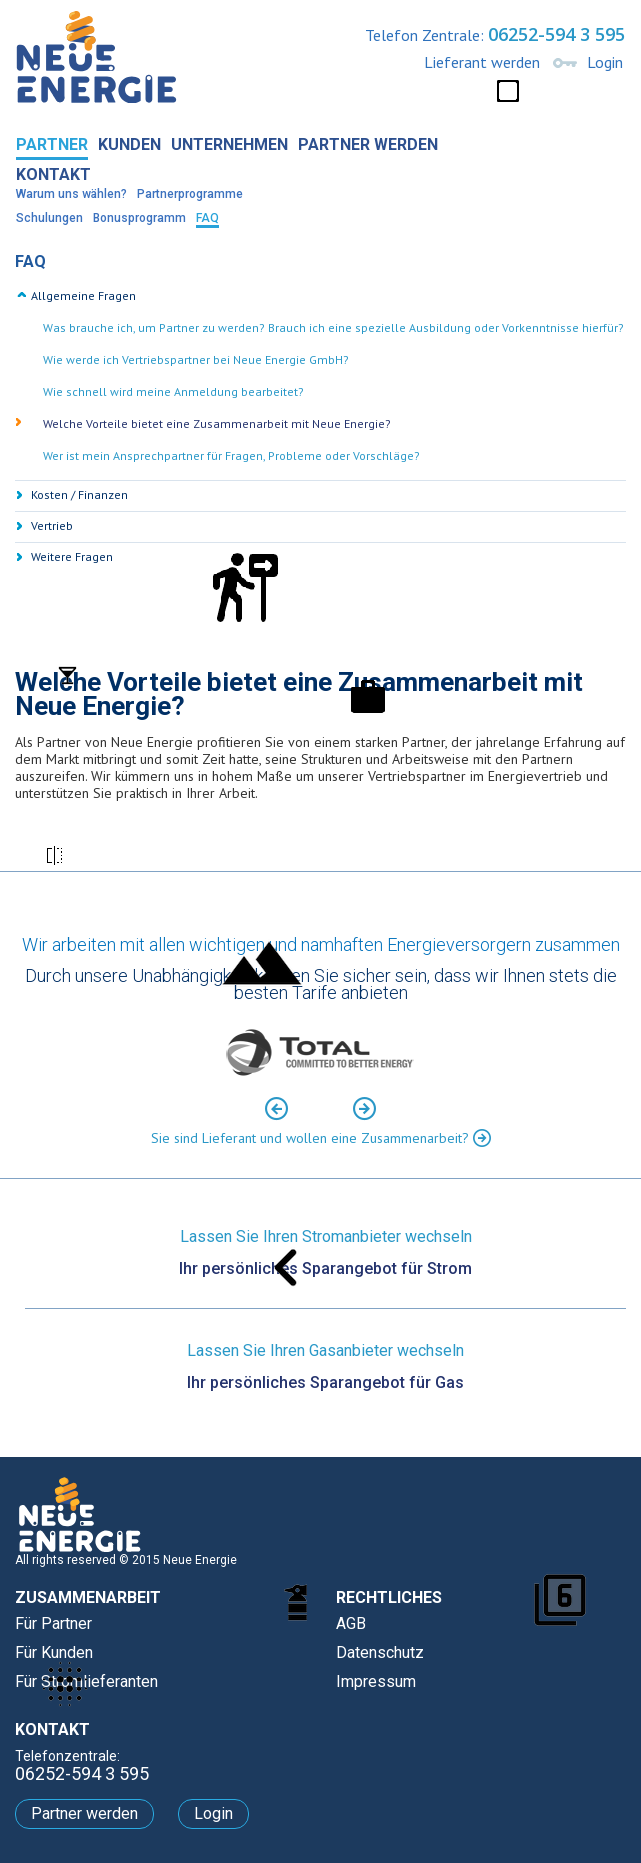  I want to click on switch to terrain map view, so click(262, 963).